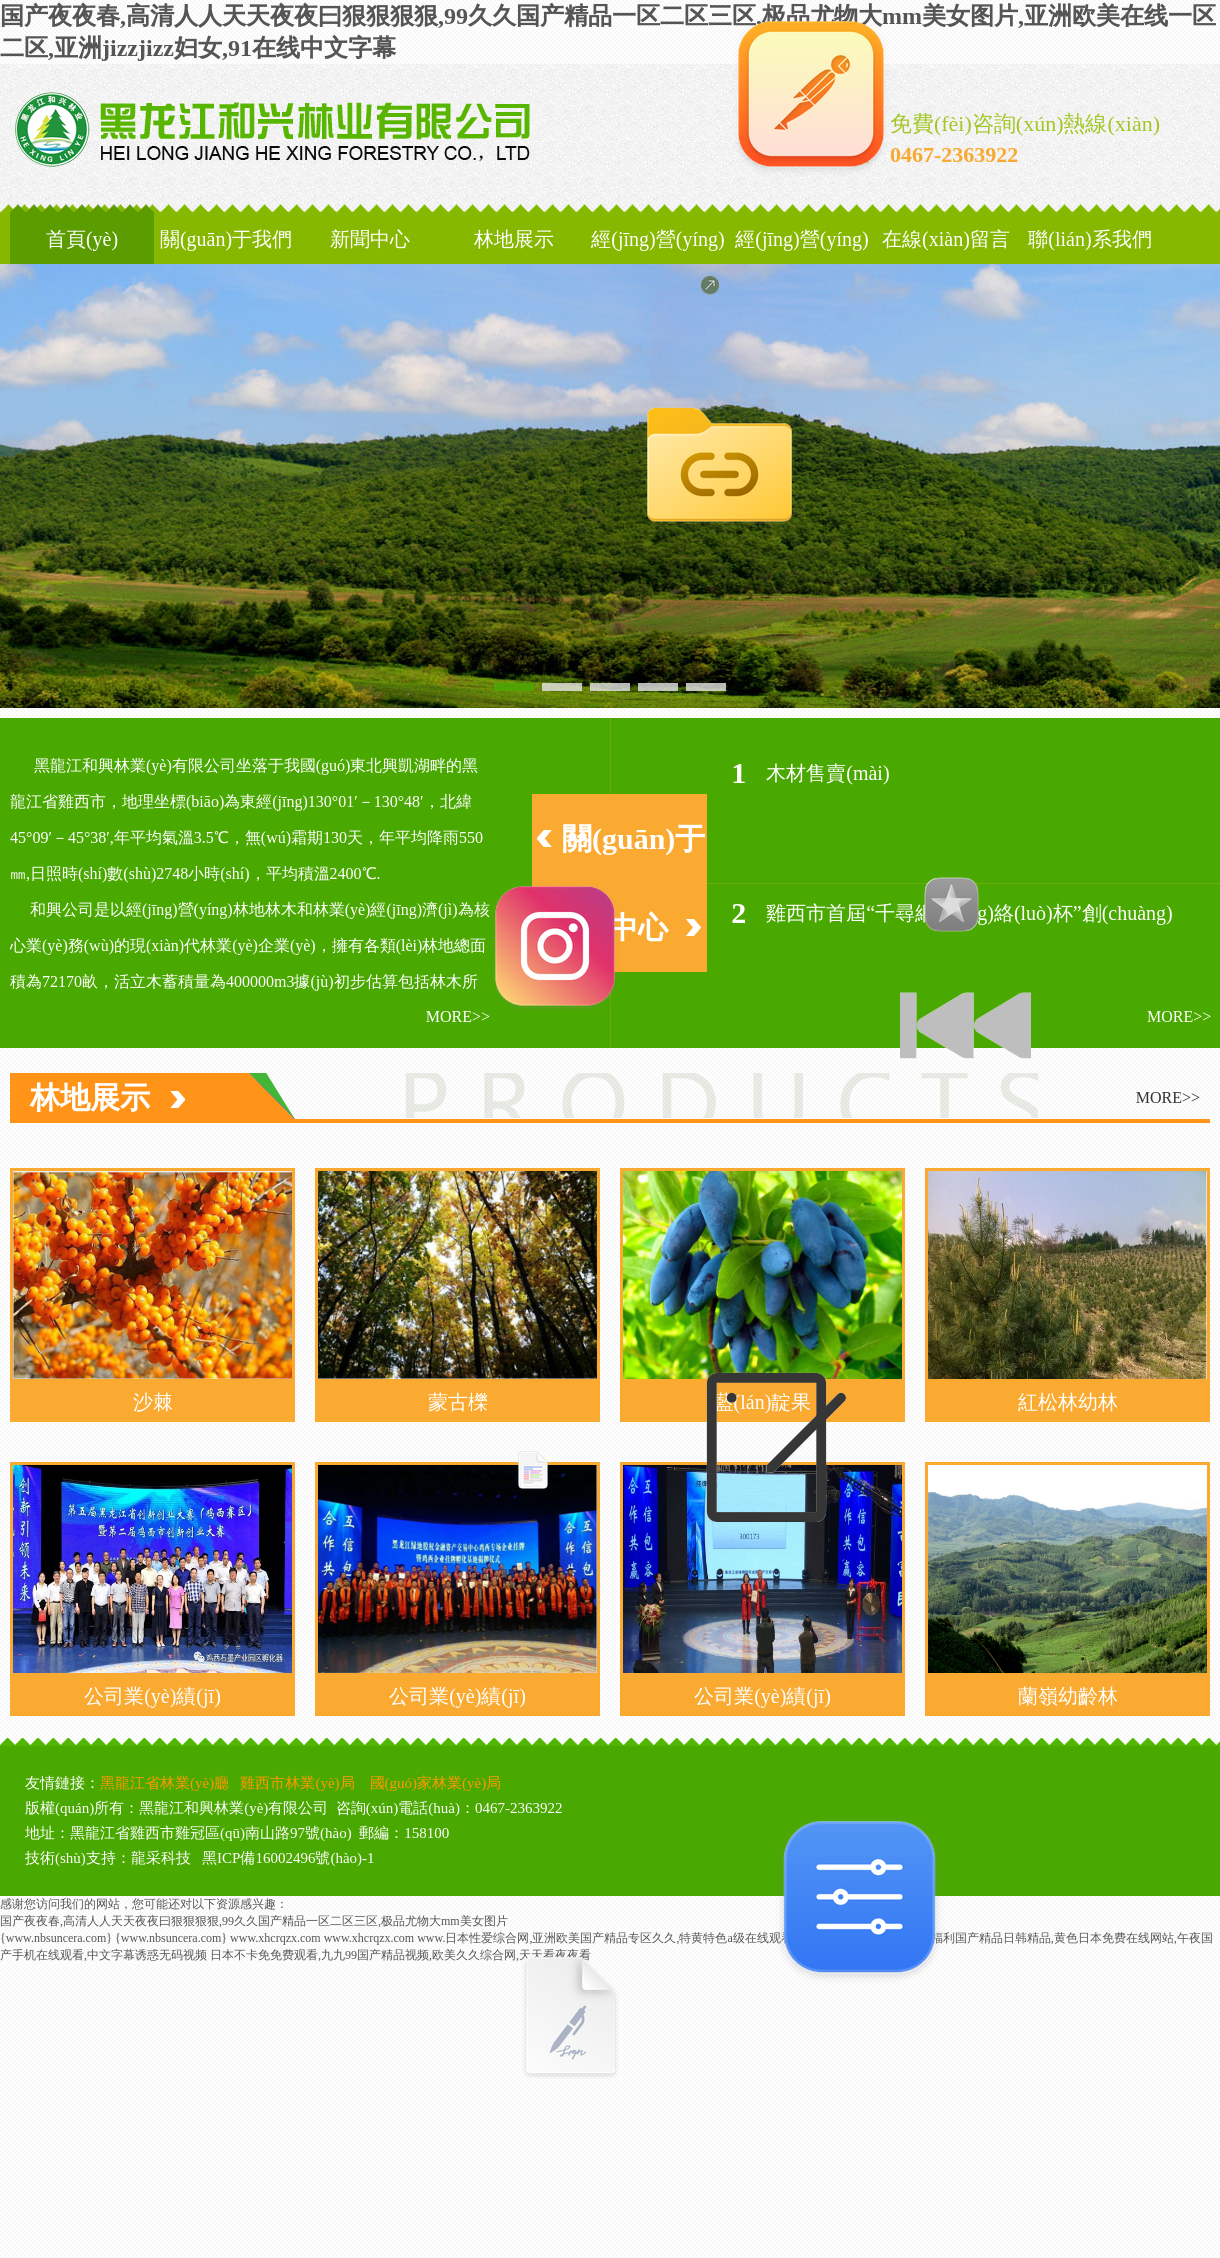 This screenshot has height=2258, width=1220. I want to click on indicates a connected PDA or tablet device, so click(766, 1442).